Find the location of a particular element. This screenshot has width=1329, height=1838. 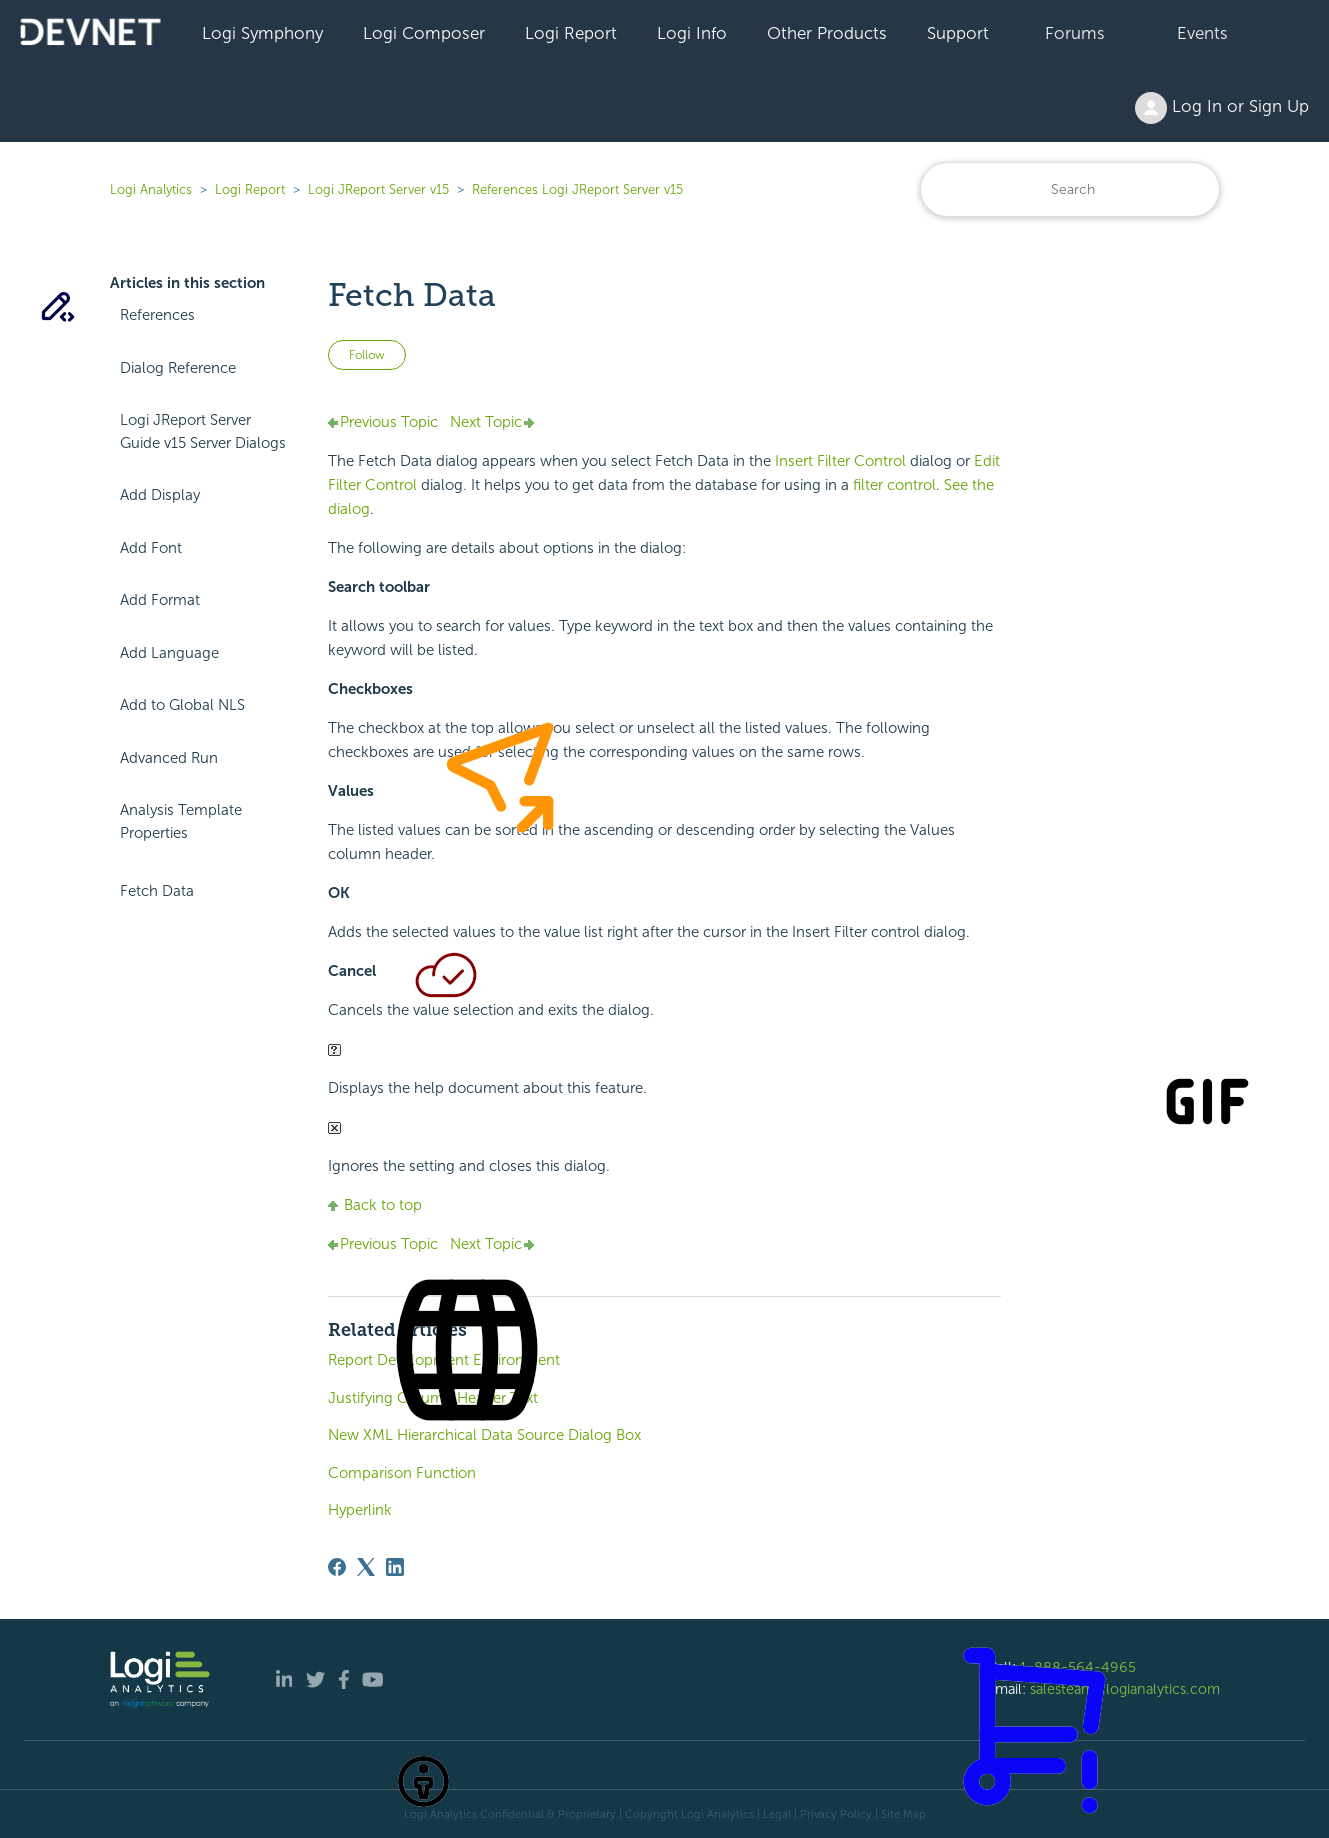

file successfully uploaded to cloud storage is located at coordinates (446, 975).